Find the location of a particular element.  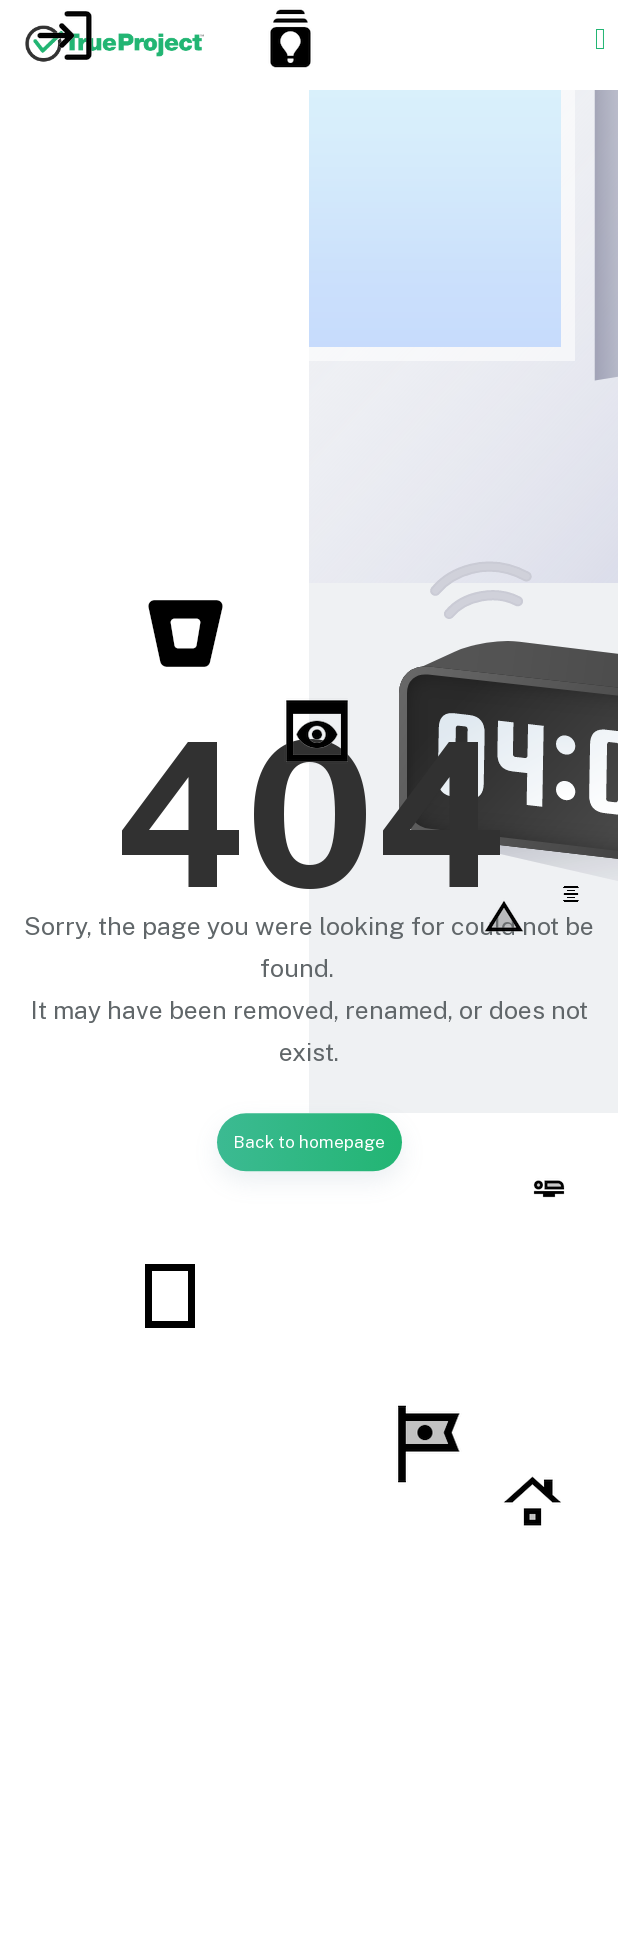

start a guided tour or walkthrough is located at coordinates (425, 1444).